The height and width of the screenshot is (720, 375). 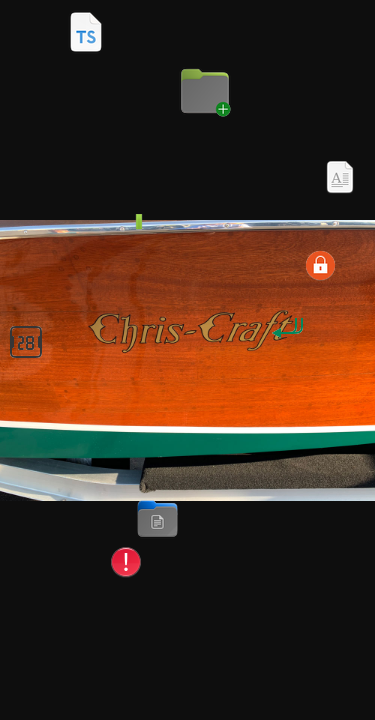 I want to click on open your documents folder, so click(x=157, y=518).